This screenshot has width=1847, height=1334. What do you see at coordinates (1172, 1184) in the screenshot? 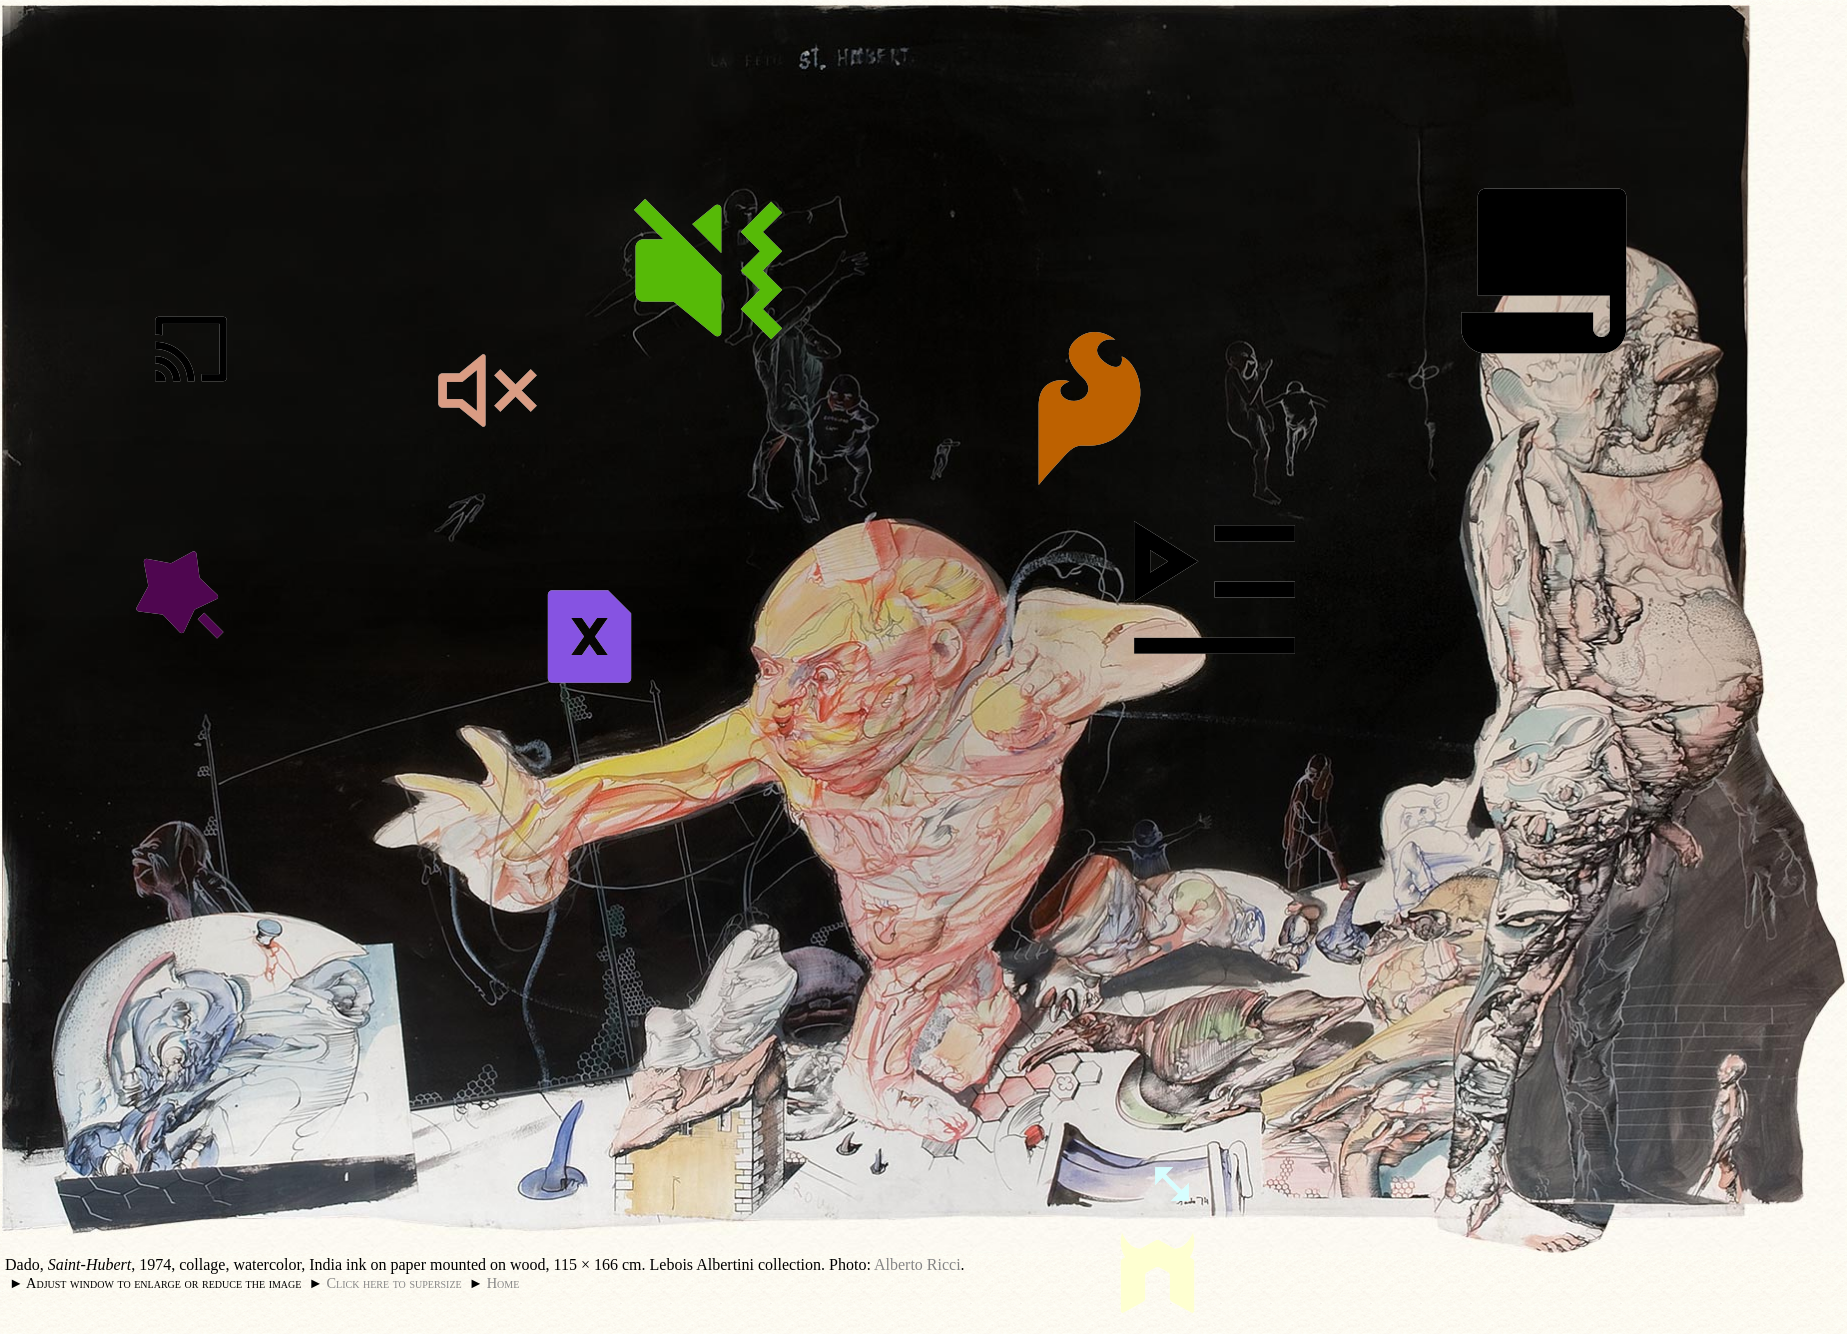
I see `expand content diagonally` at bounding box center [1172, 1184].